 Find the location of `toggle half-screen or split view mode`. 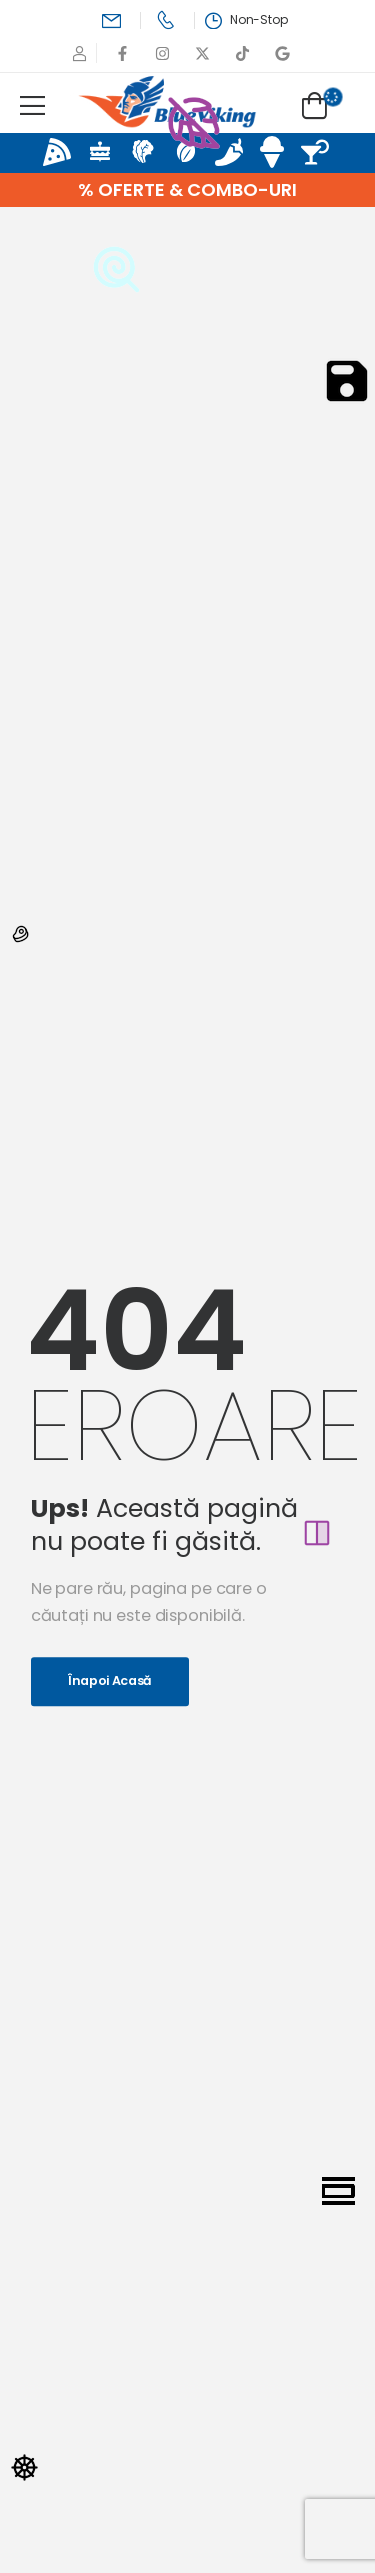

toggle half-screen or split view mode is located at coordinates (317, 1533).